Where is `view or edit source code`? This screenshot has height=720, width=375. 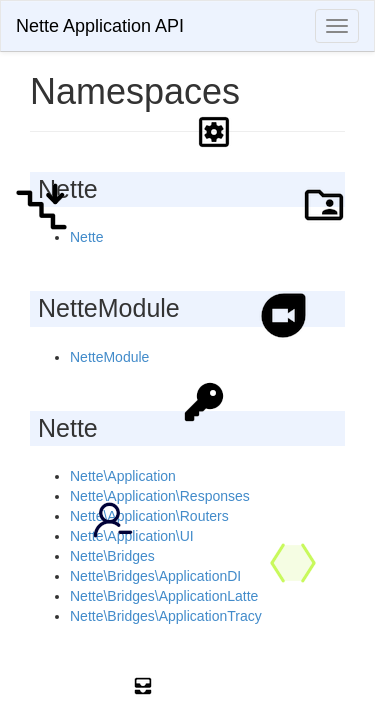
view or edit source code is located at coordinates (293, 563).